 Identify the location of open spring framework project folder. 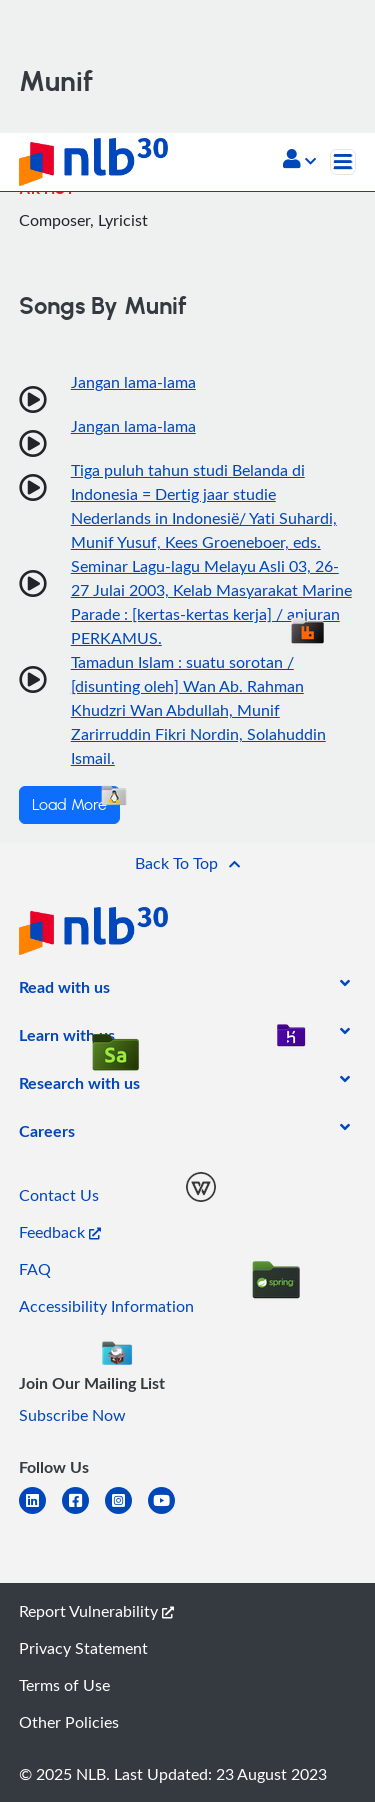
(276, 1281).